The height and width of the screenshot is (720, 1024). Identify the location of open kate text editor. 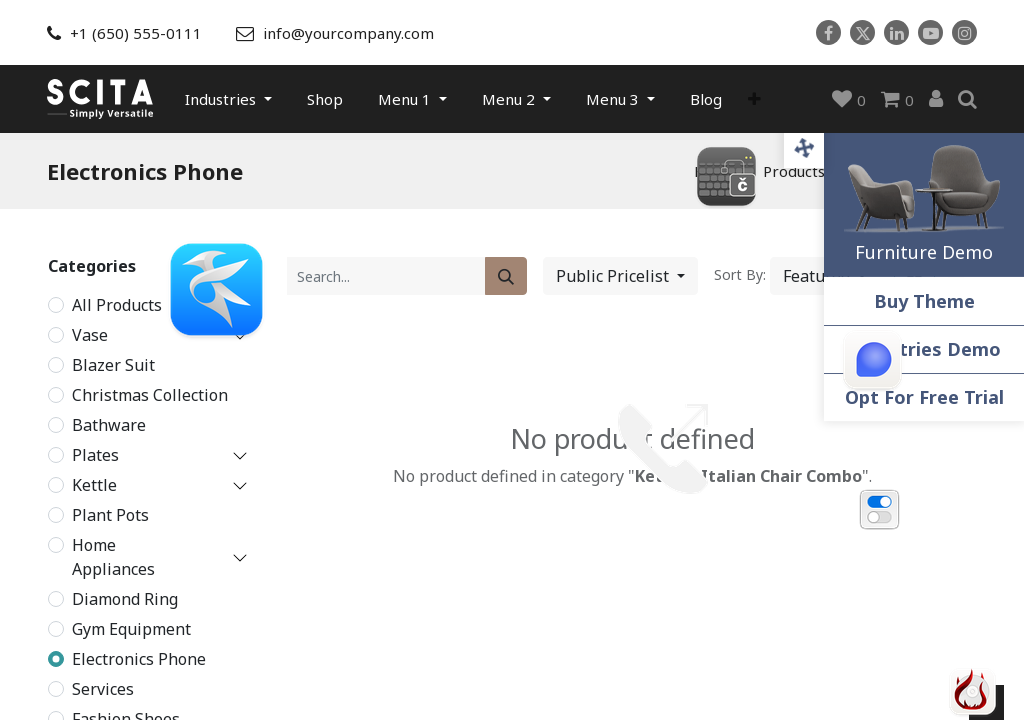
(216, 289).